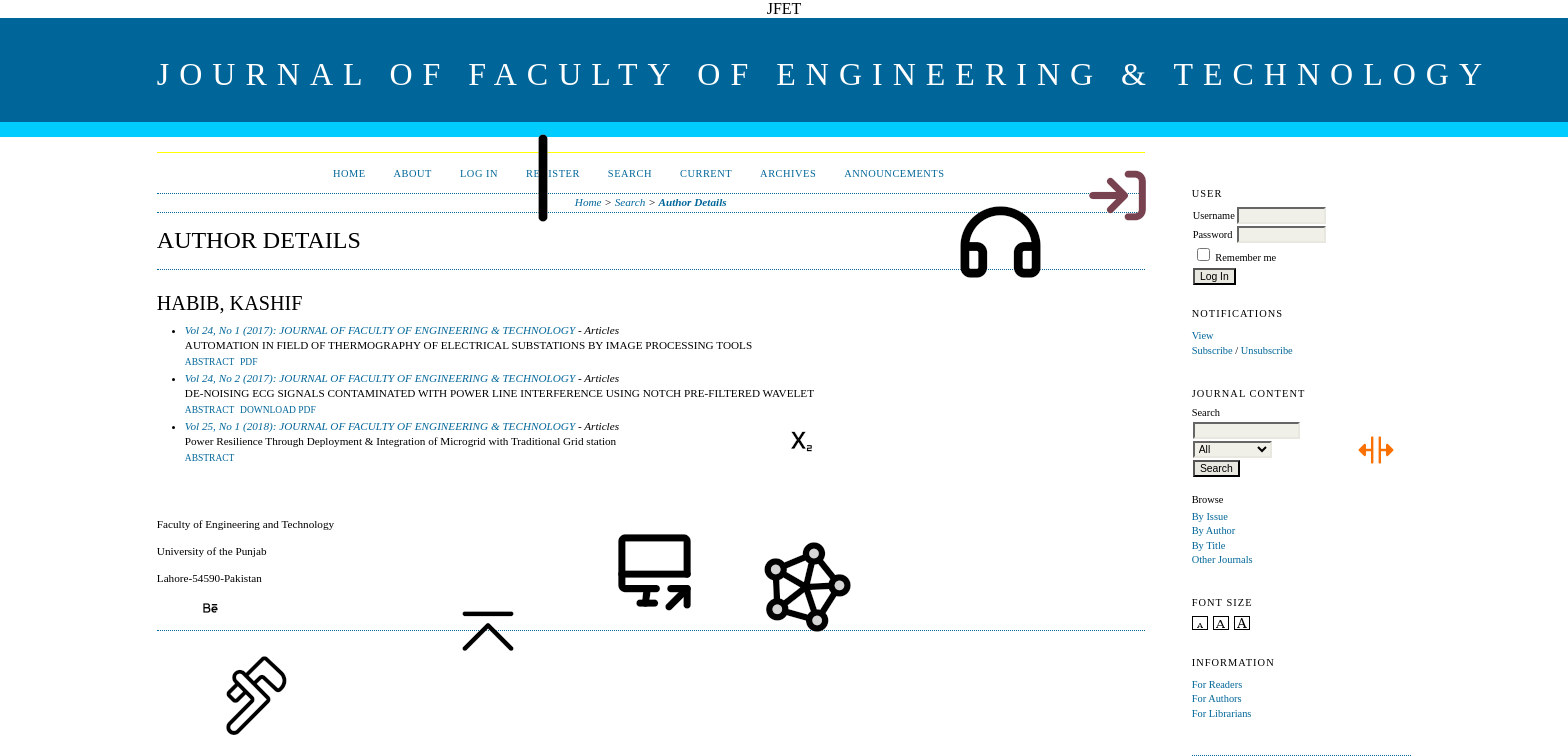 The width and height of the screenshot is (1568, 756). What do you see at coordinates (488, 630) in the screenshot?
I see `collapse content or scroll to top` at bounding box center [488, 630].